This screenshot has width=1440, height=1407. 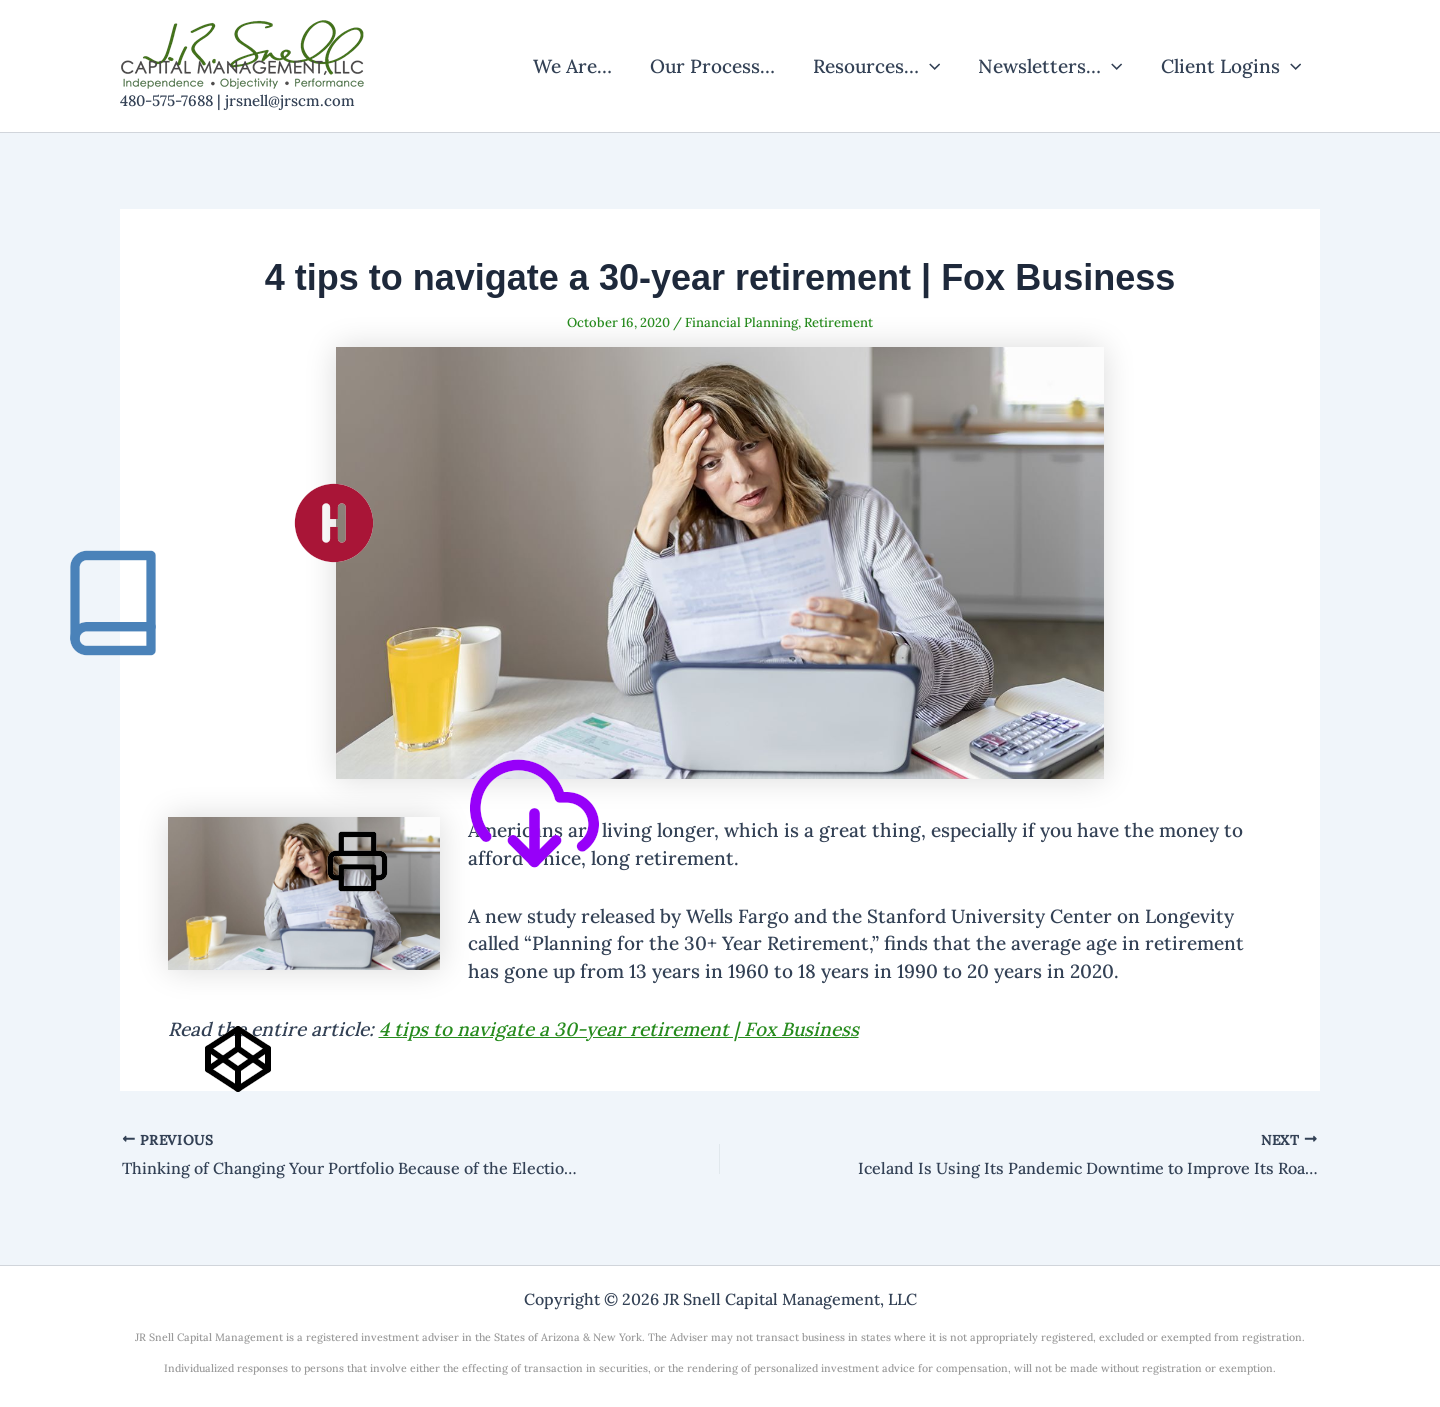 What do you see at coordinates (357, 861) in the screenshot?
I see `print the current document` at bounding box center [357, 861].